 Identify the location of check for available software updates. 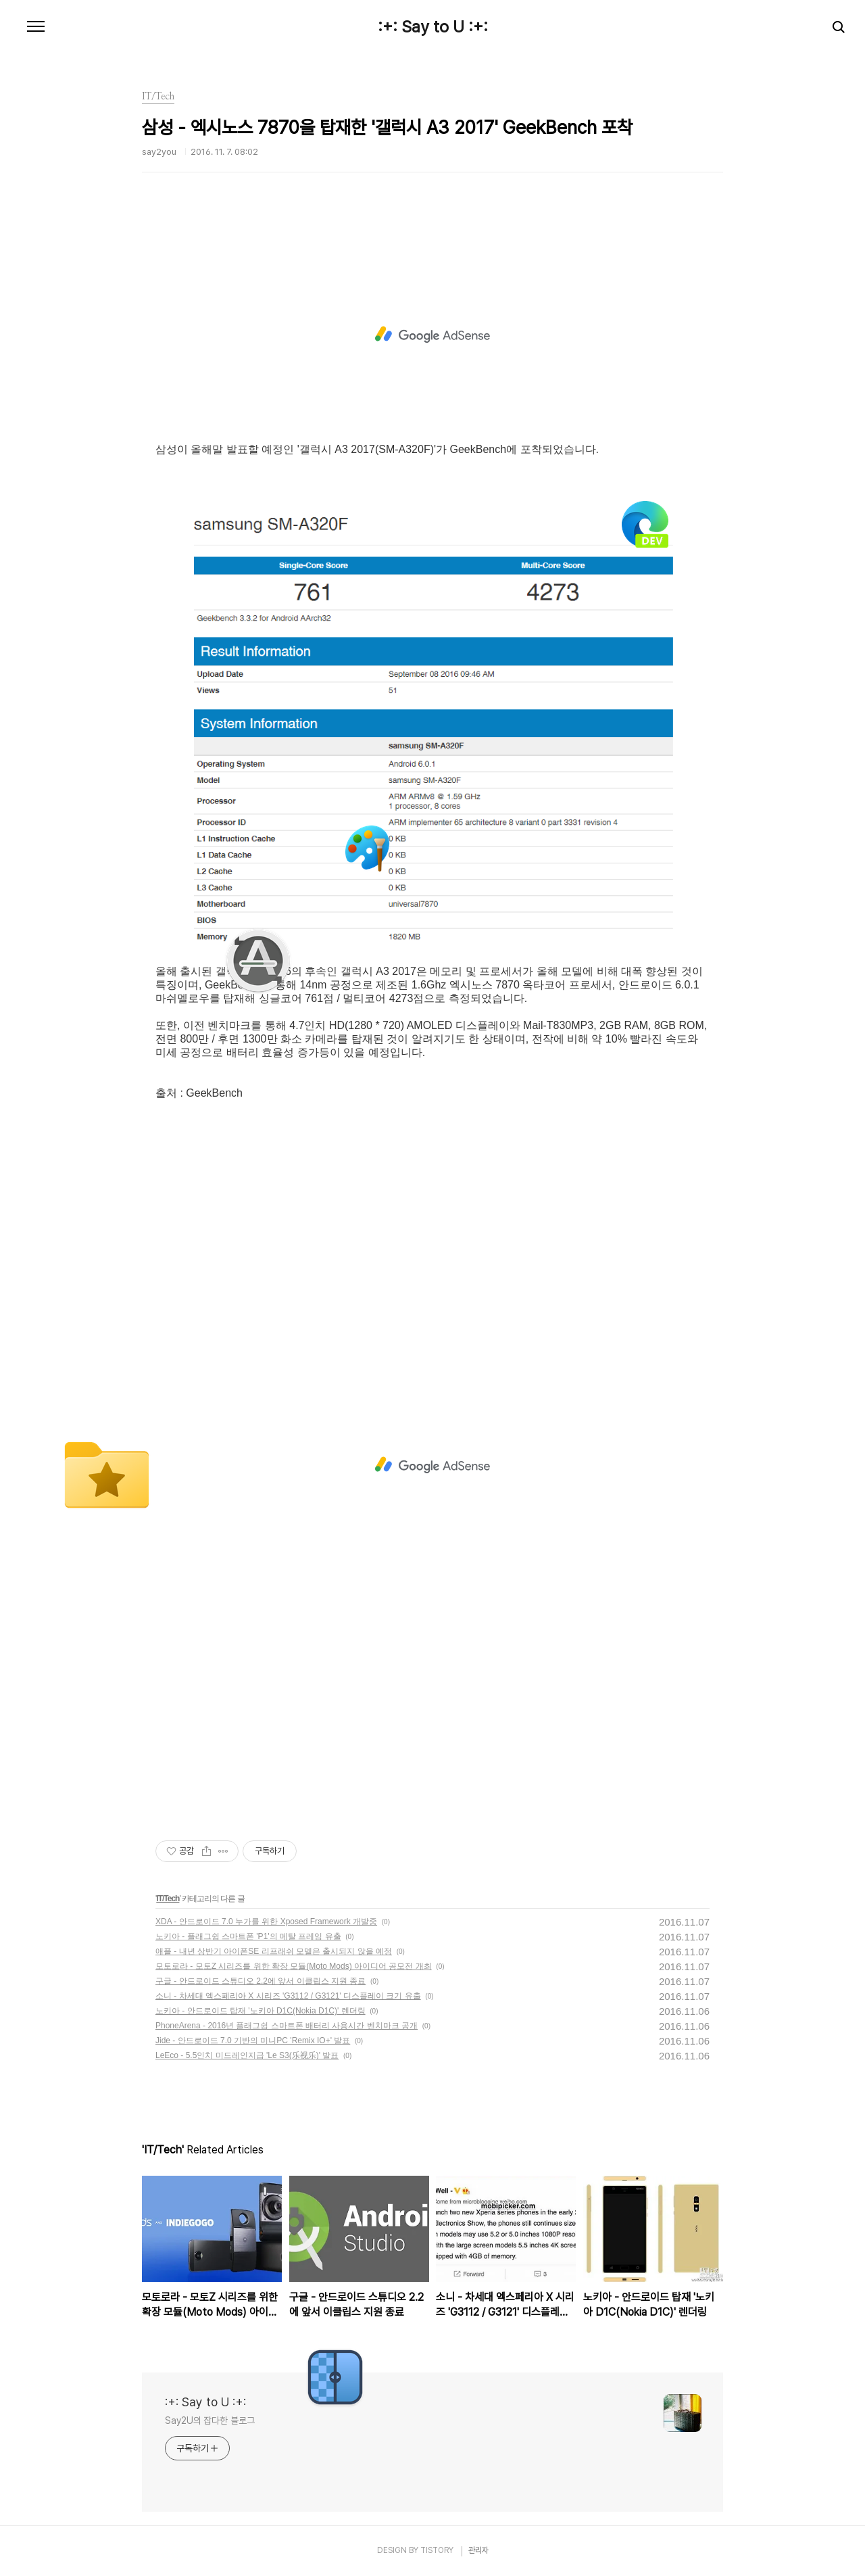
(258, 961).